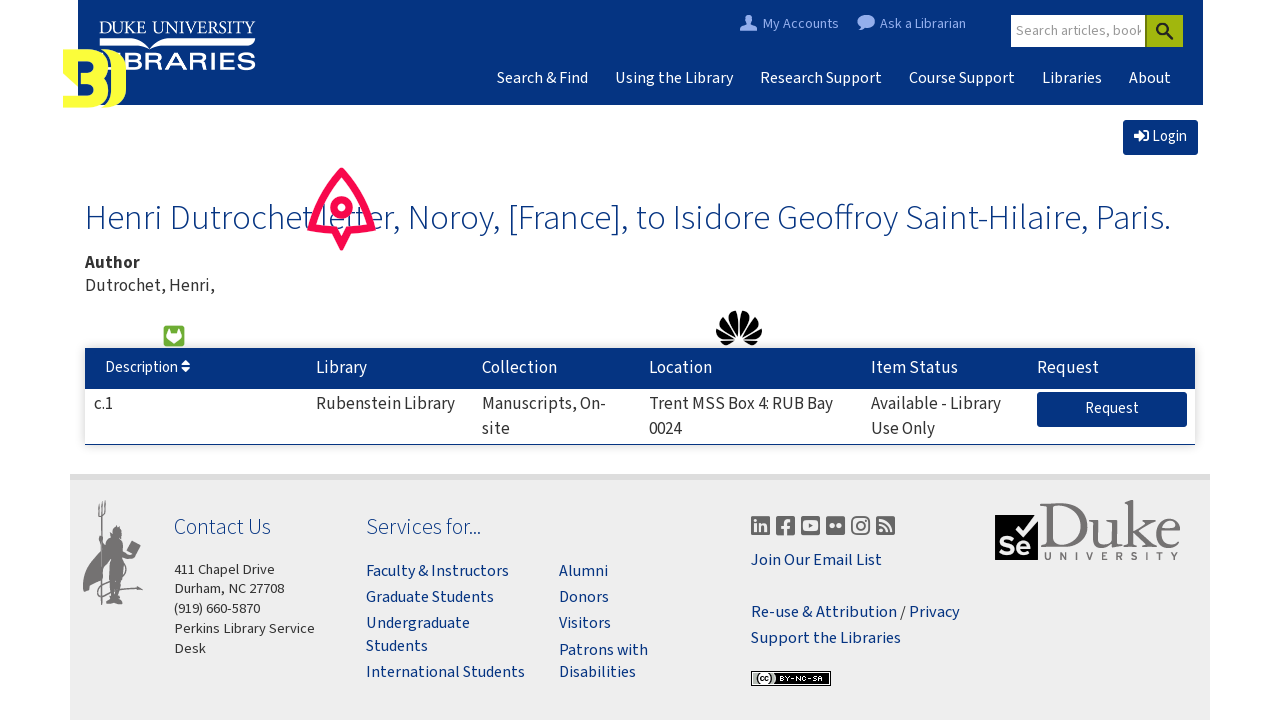 This screenshot has height=720, width=1280. Describe the element at coordinates (94, 78) in the screenshot. I see `open BetterDiscord settings` at that location.